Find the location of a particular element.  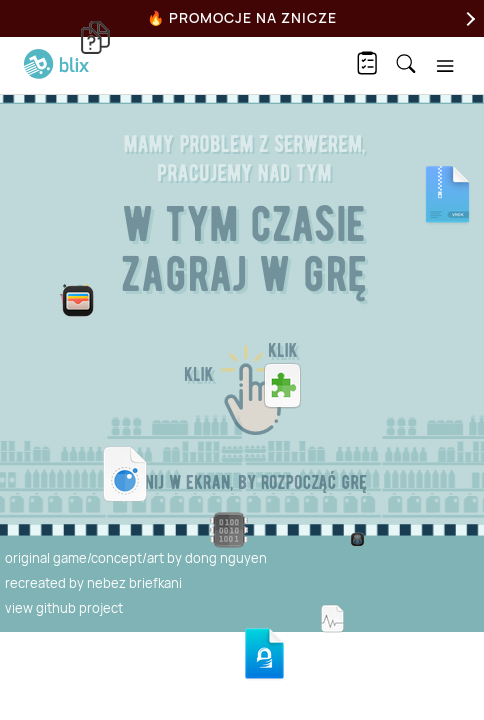

extension or plugin file type is located at coordinates (282, 385).